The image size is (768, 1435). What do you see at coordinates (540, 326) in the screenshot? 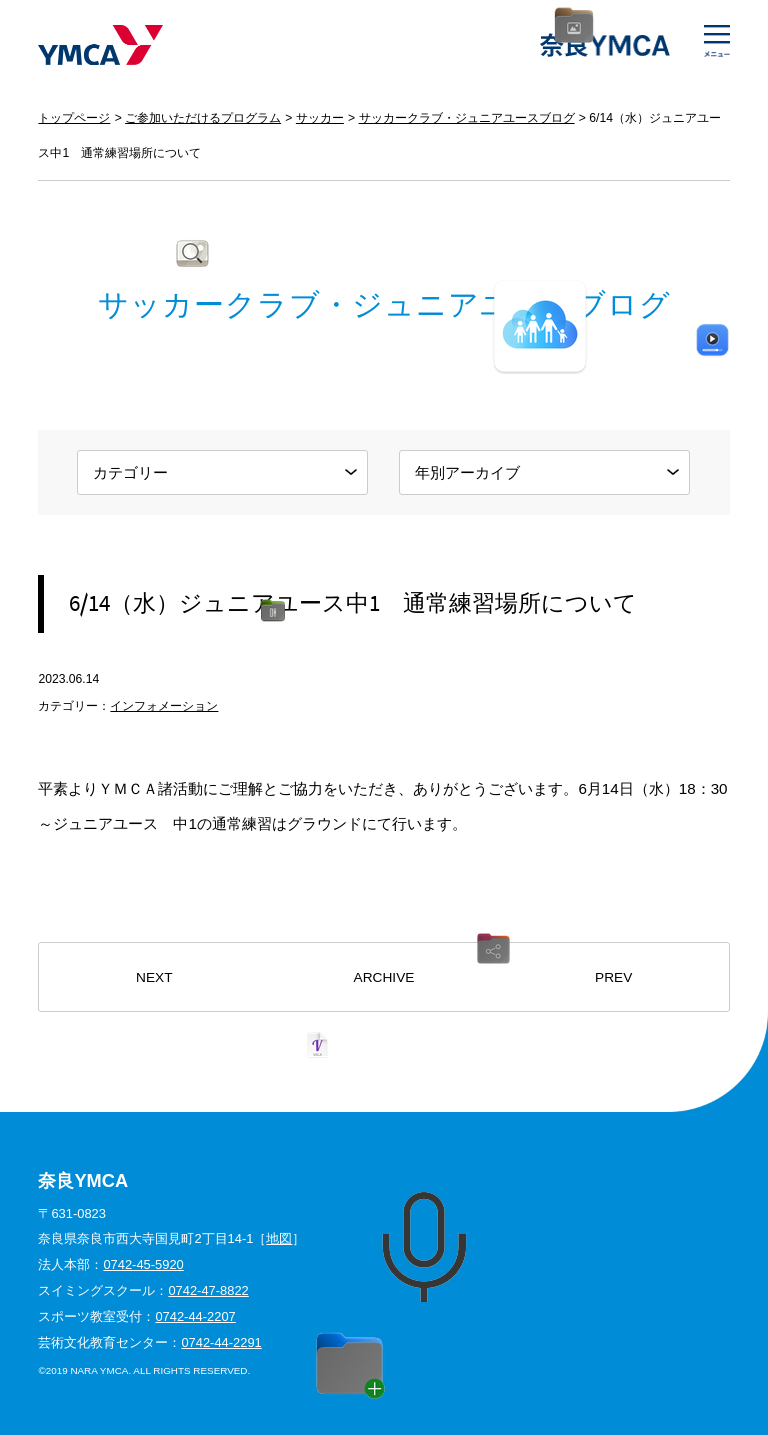
I see `access family sharing settings` at bounding box center [540, 326].